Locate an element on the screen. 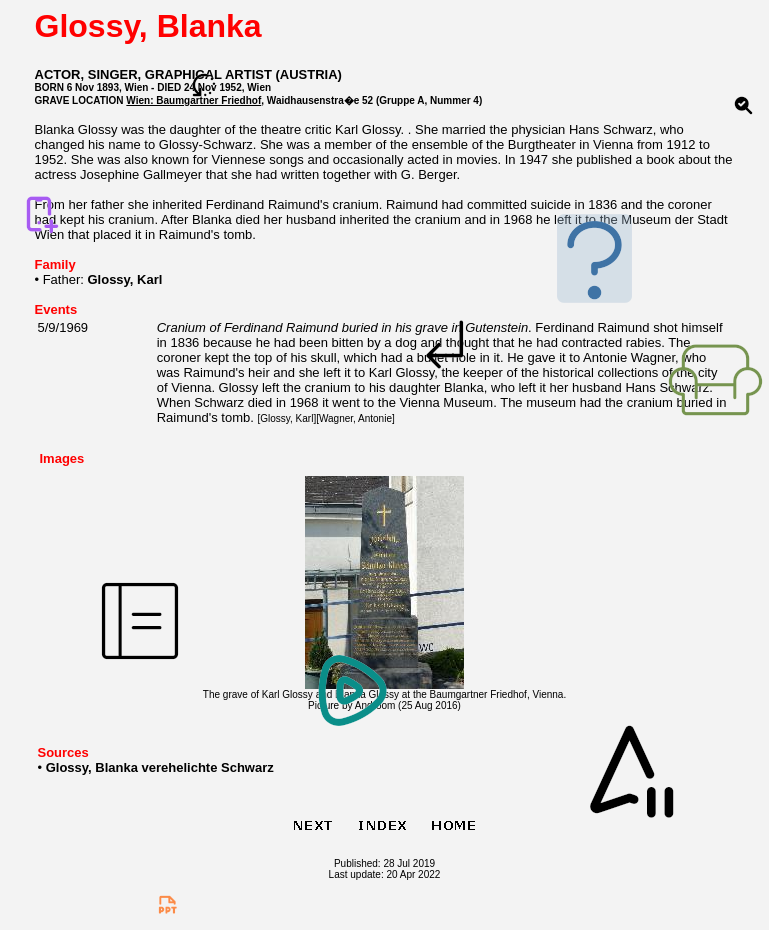  open notebook or notes app is located at coordinates (140, 621).